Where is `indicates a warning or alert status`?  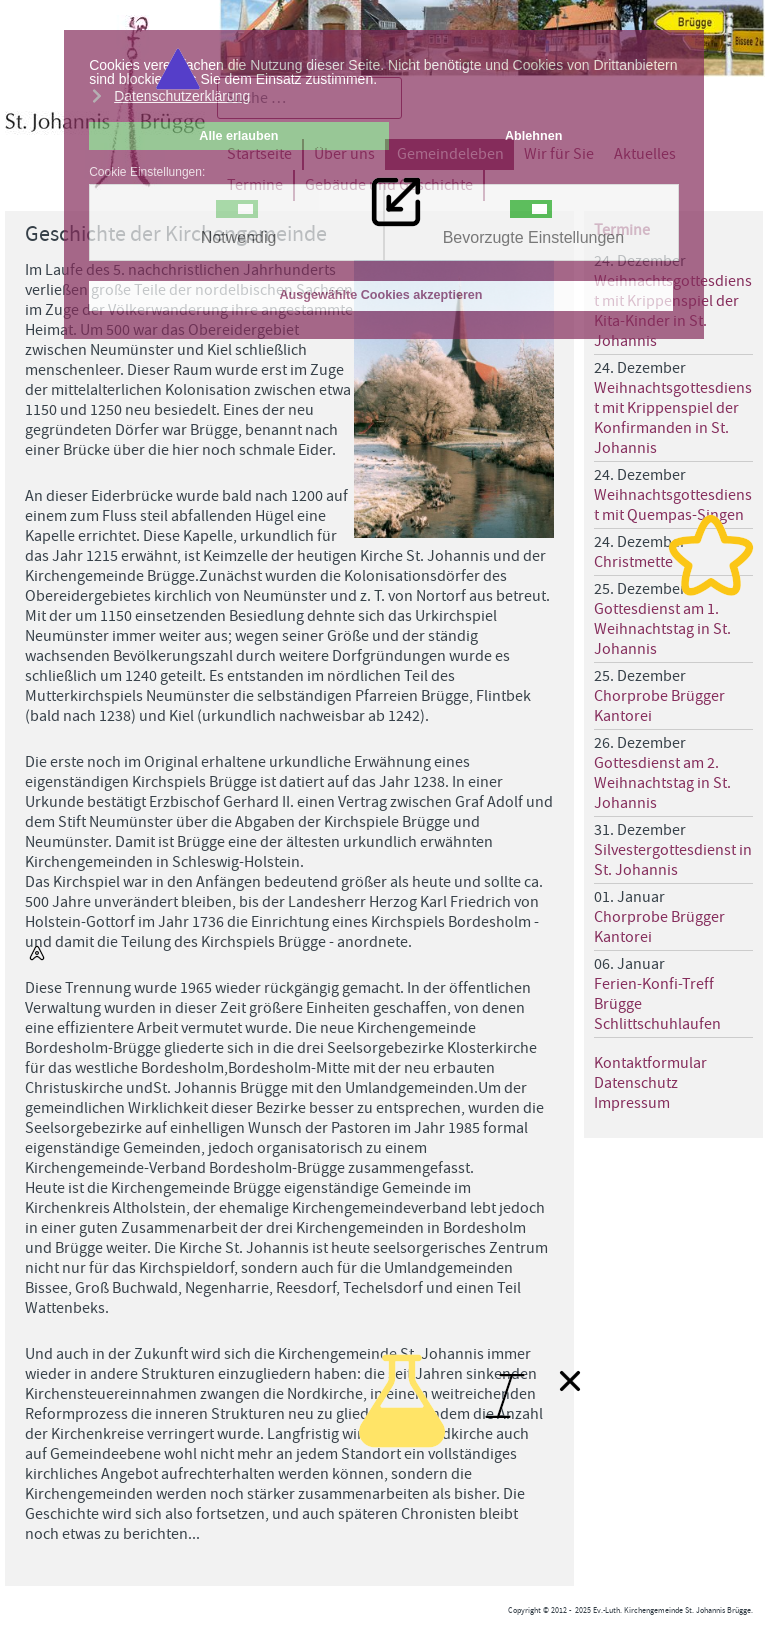
indicates a warning or alert status is located at coordinates (178, 69).